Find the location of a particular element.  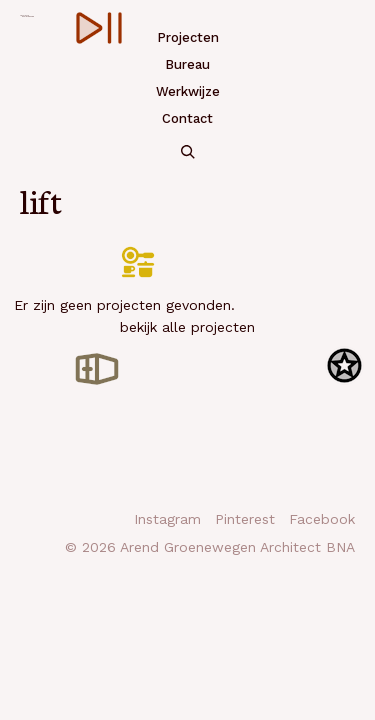

browse kitchen and cooking tools is located at coordinates (139, 262).